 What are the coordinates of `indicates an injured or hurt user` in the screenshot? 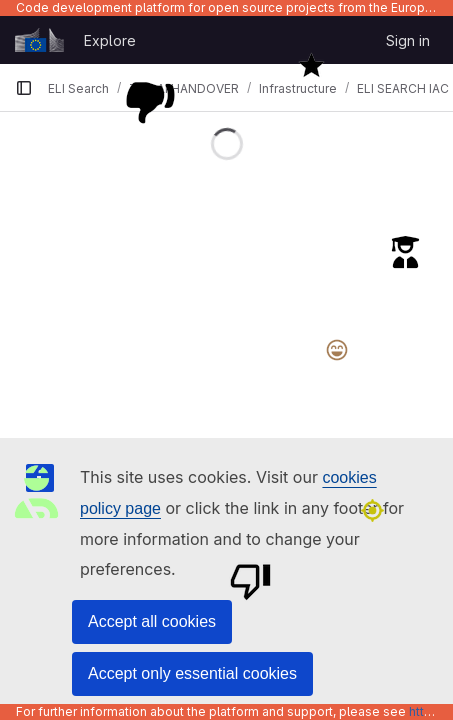 It's located at (36, 491).